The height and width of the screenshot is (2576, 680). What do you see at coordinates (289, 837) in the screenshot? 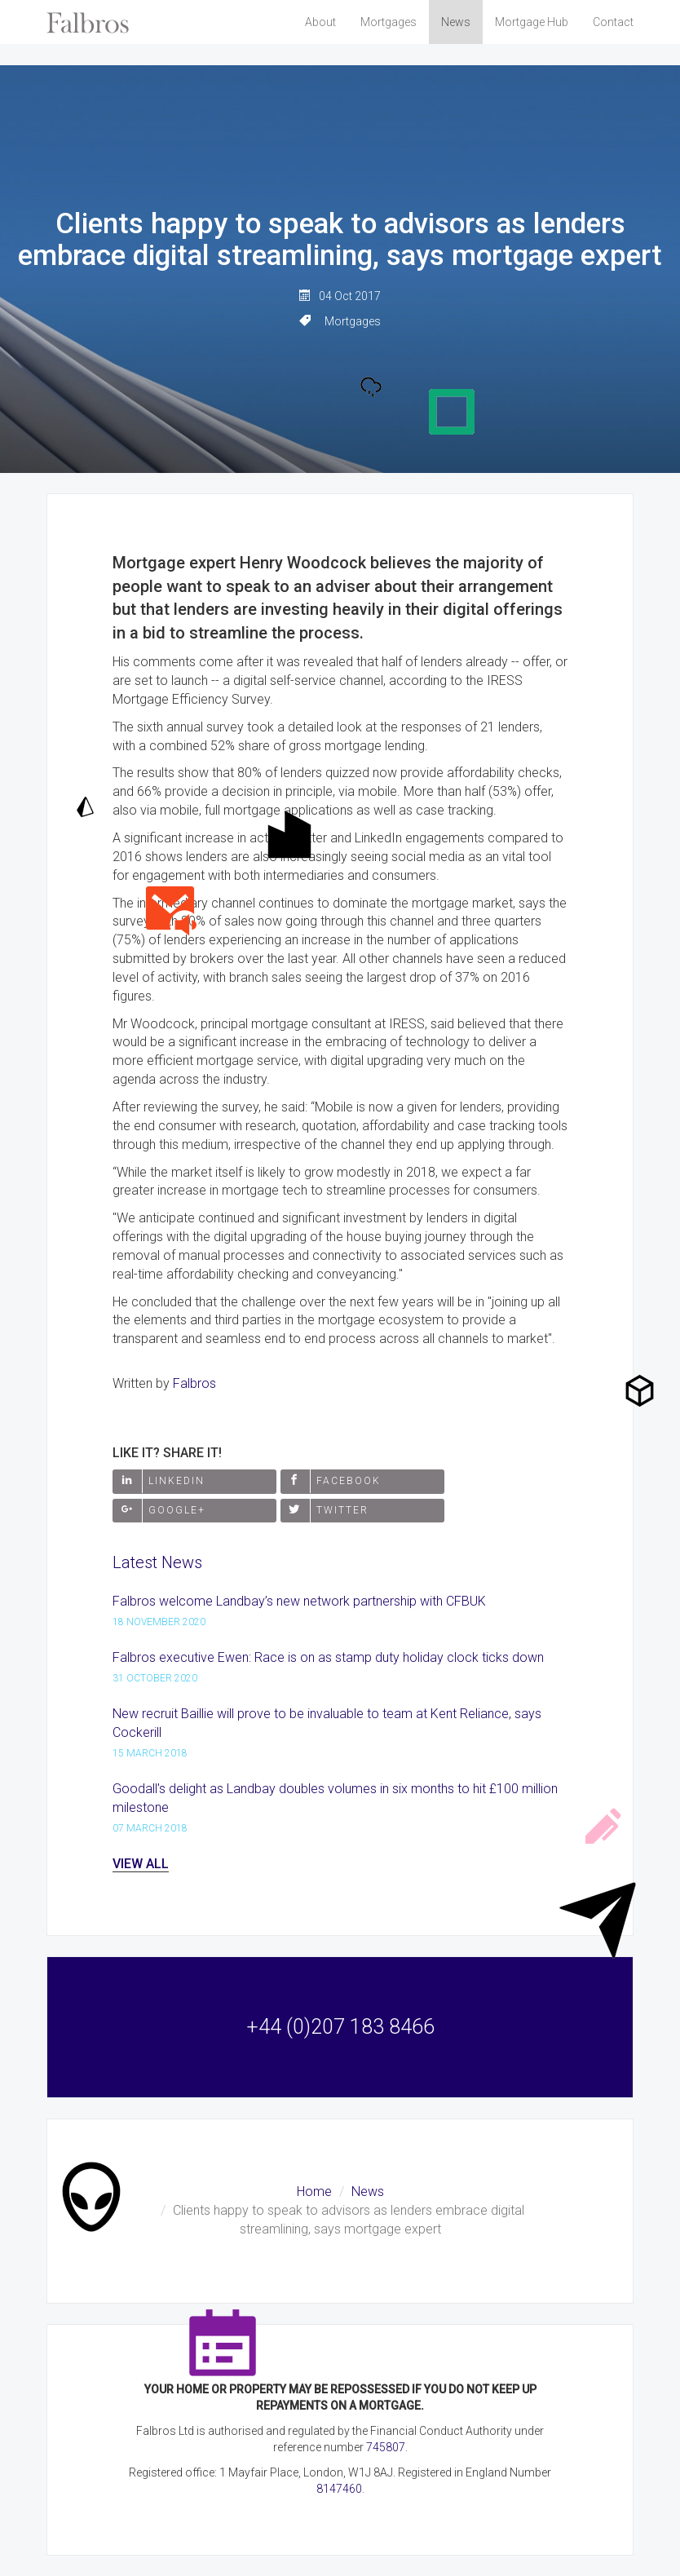
I see `view building or property details` at bounding box center [289, 837].